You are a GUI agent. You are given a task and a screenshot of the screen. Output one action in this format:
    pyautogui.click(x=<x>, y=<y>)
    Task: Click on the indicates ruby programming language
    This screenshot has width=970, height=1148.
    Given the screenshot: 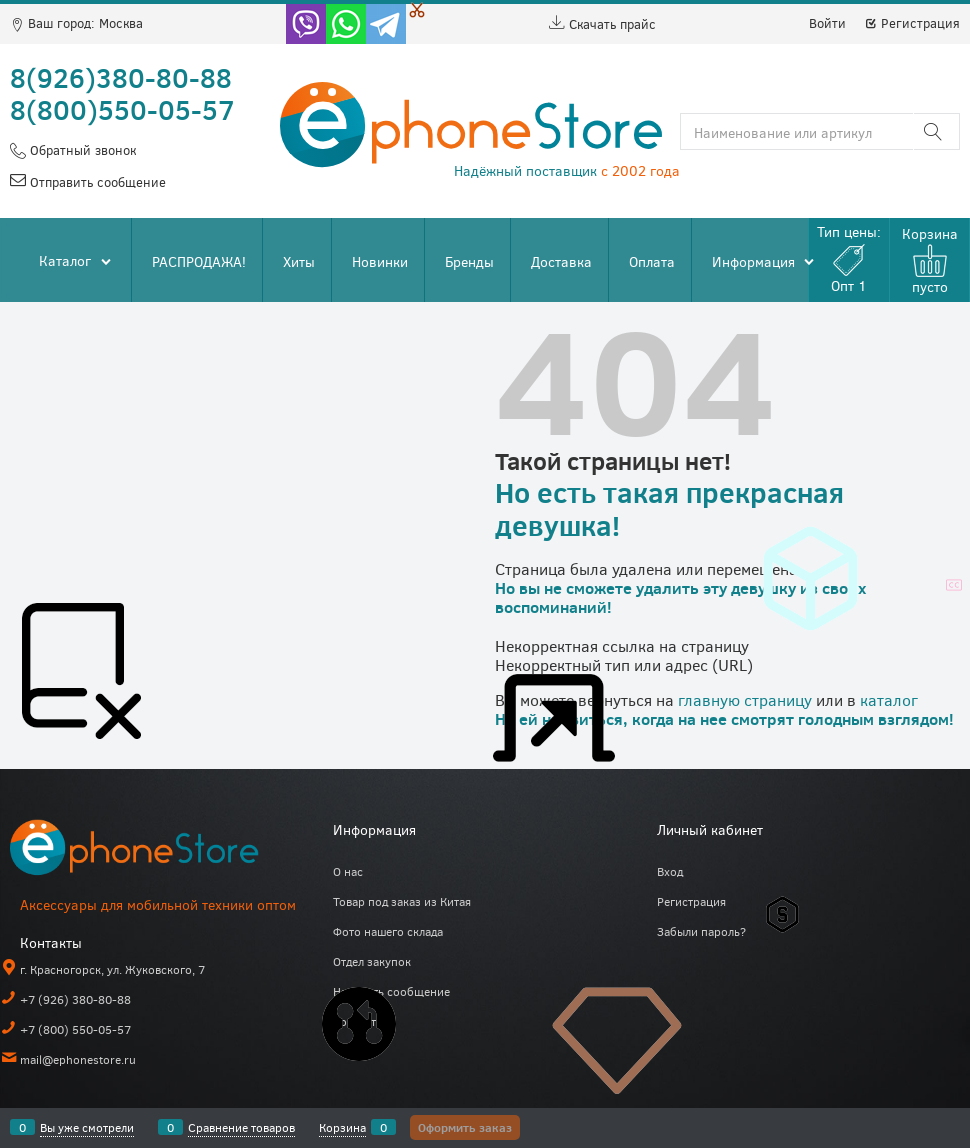 What is the action you would take?
    pyautogui.click(x=617, y=1038)
    